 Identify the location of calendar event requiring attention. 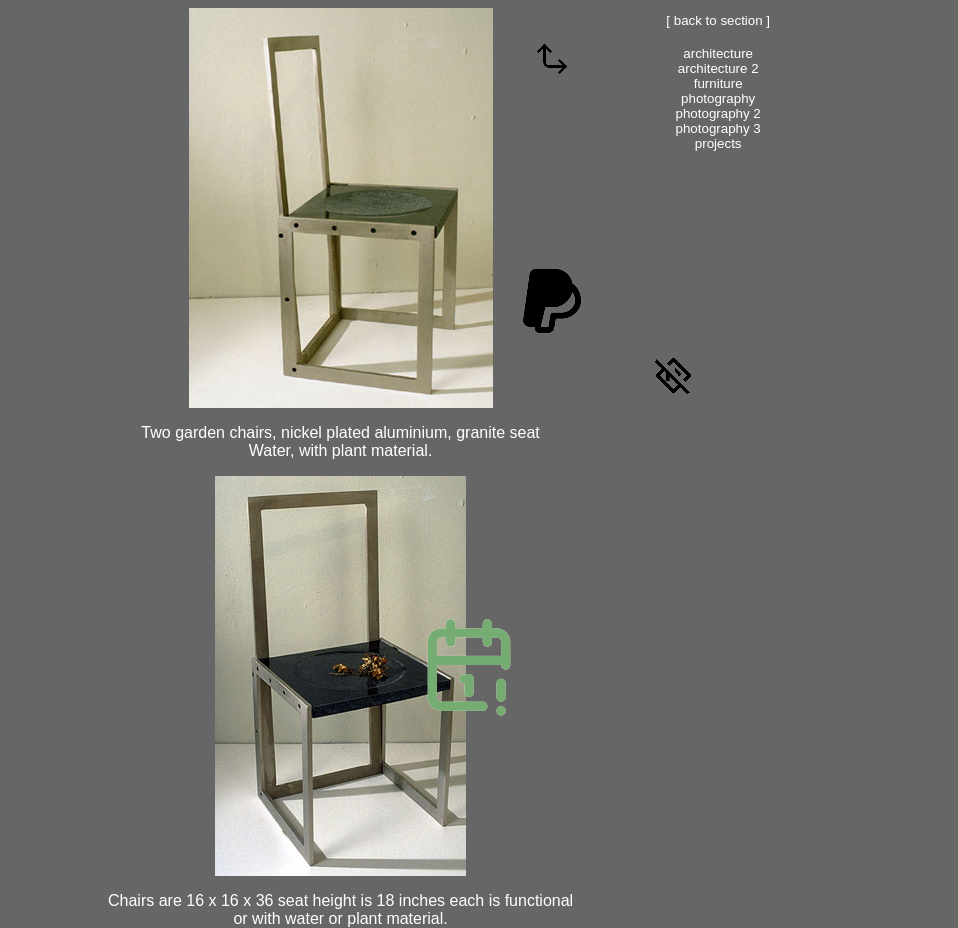
(469, 665).